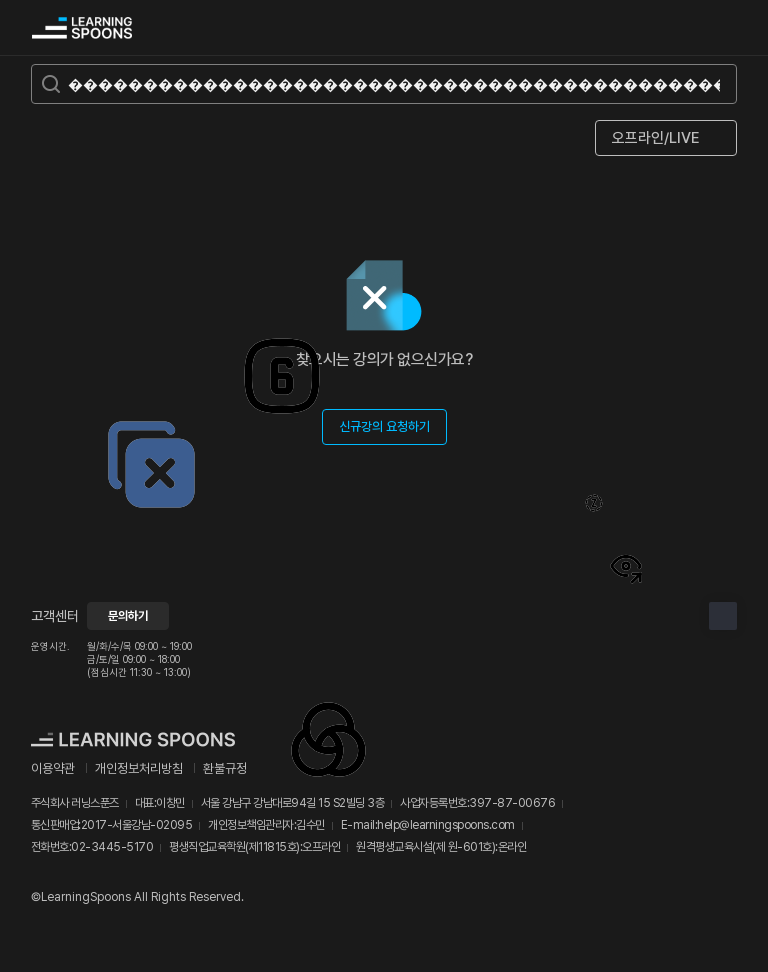 This screenshot has width=768, height=972. Describe the element at coordinates (626, 566) in the screenshot. I see `share what you're currently viewing` at that location.